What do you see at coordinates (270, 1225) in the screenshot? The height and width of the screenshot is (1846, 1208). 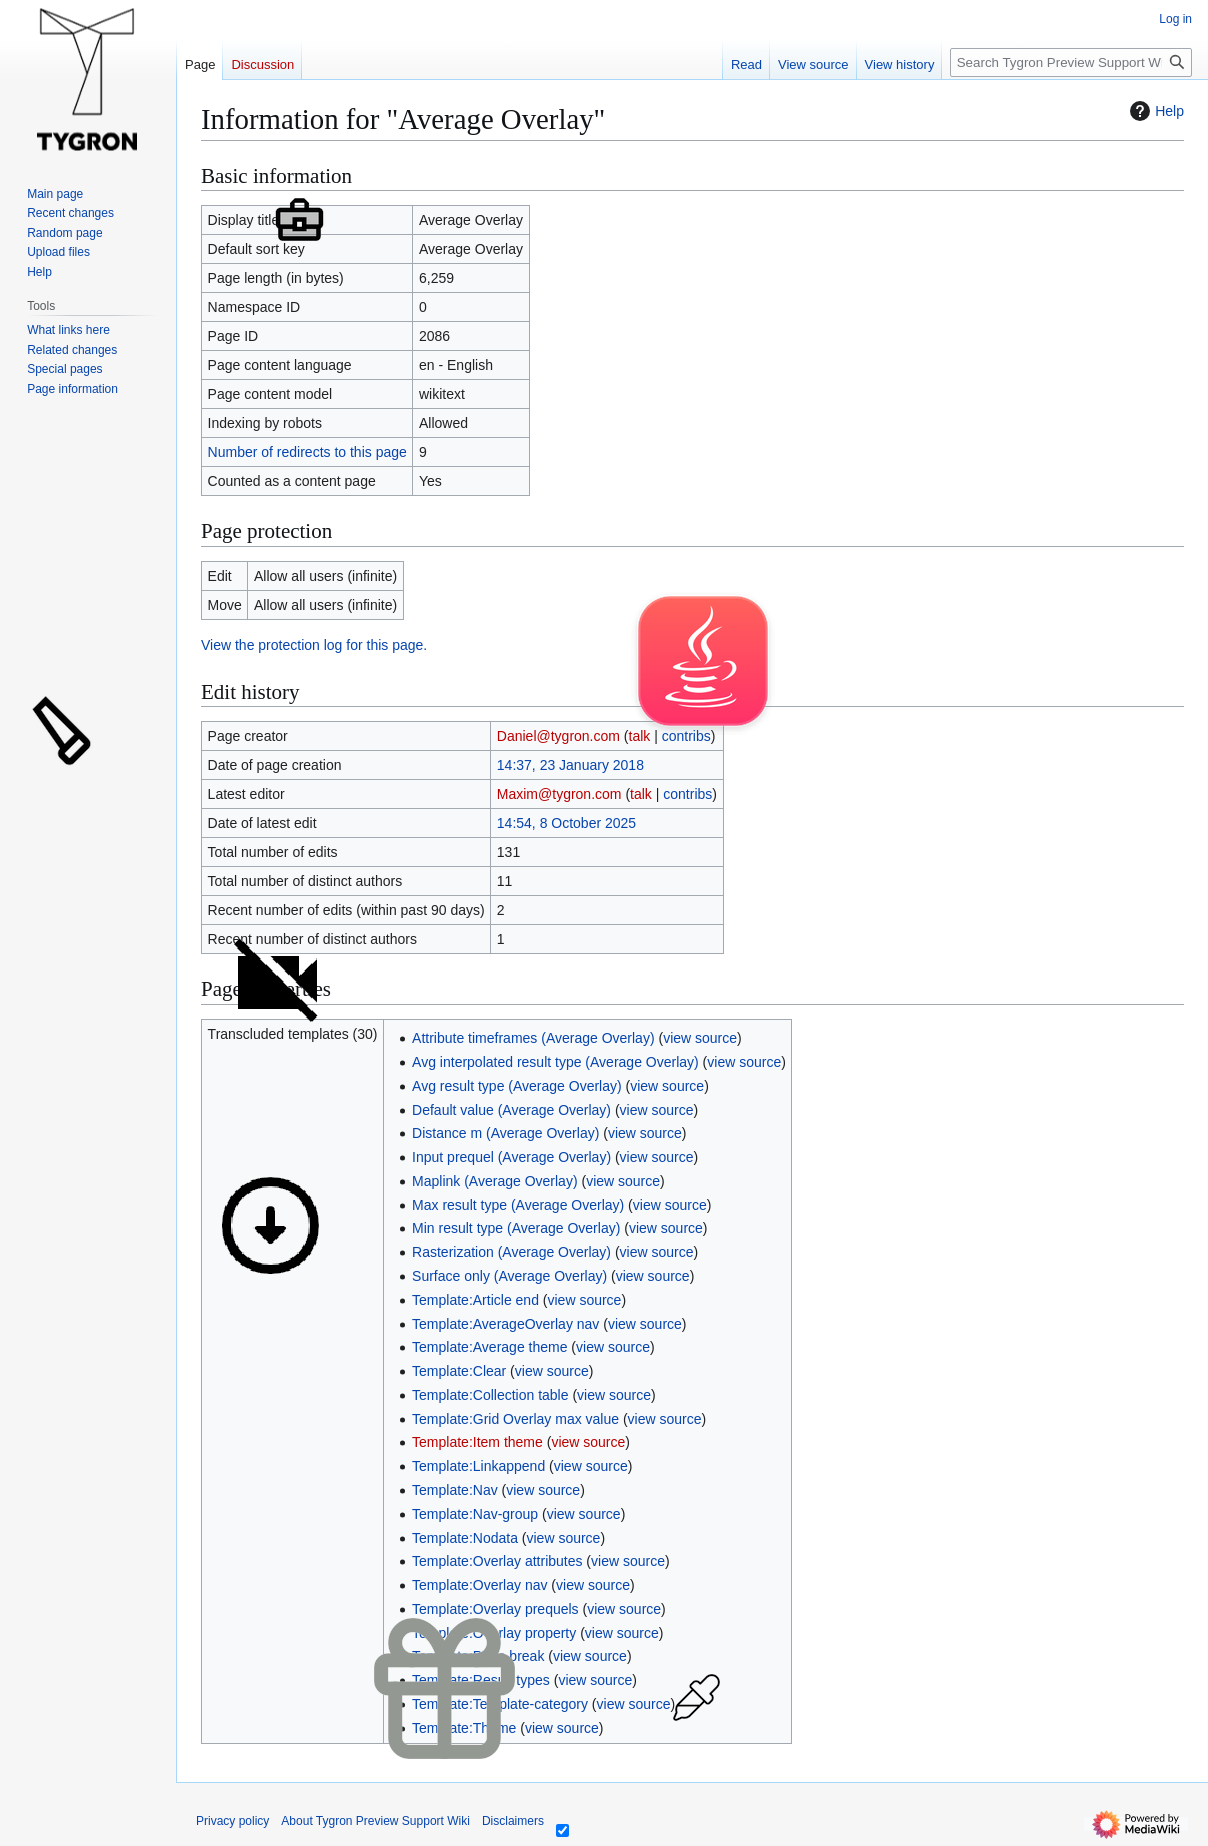 I see `download file or content` at bounding box center [270, 1225].